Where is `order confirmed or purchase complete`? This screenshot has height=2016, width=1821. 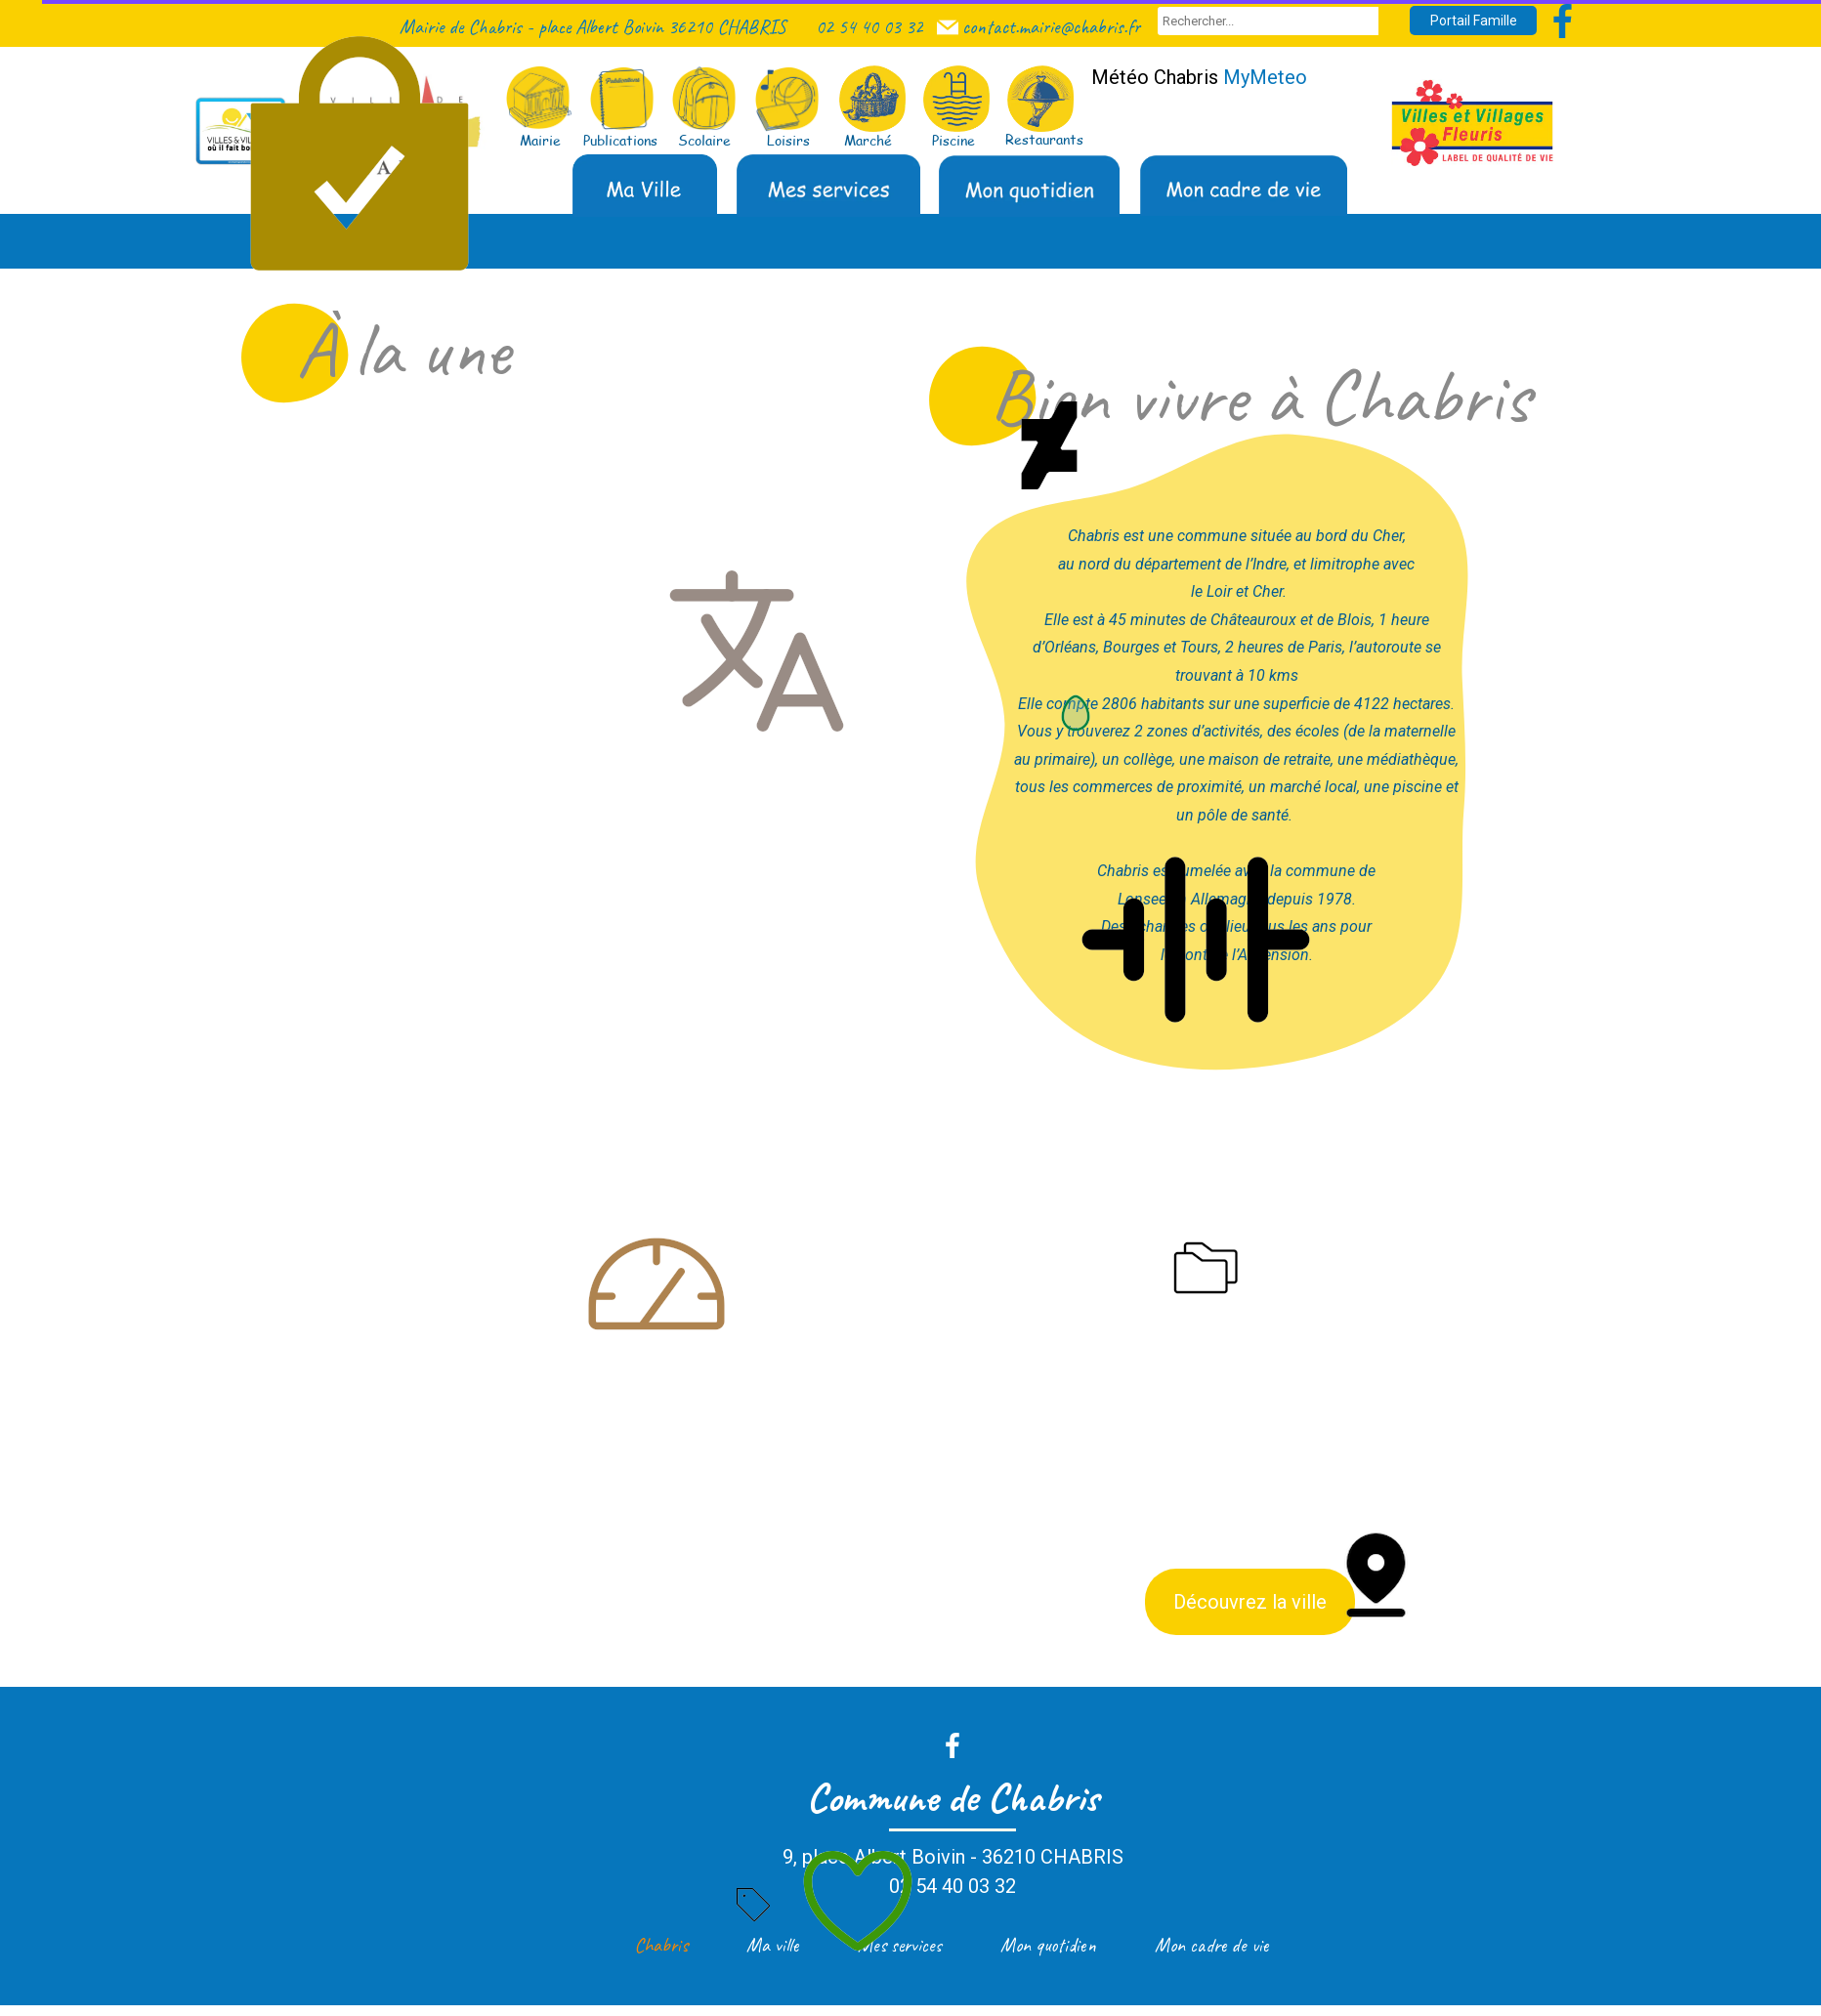
order confirmed or purchase complete is located at coordinates (360, 153).